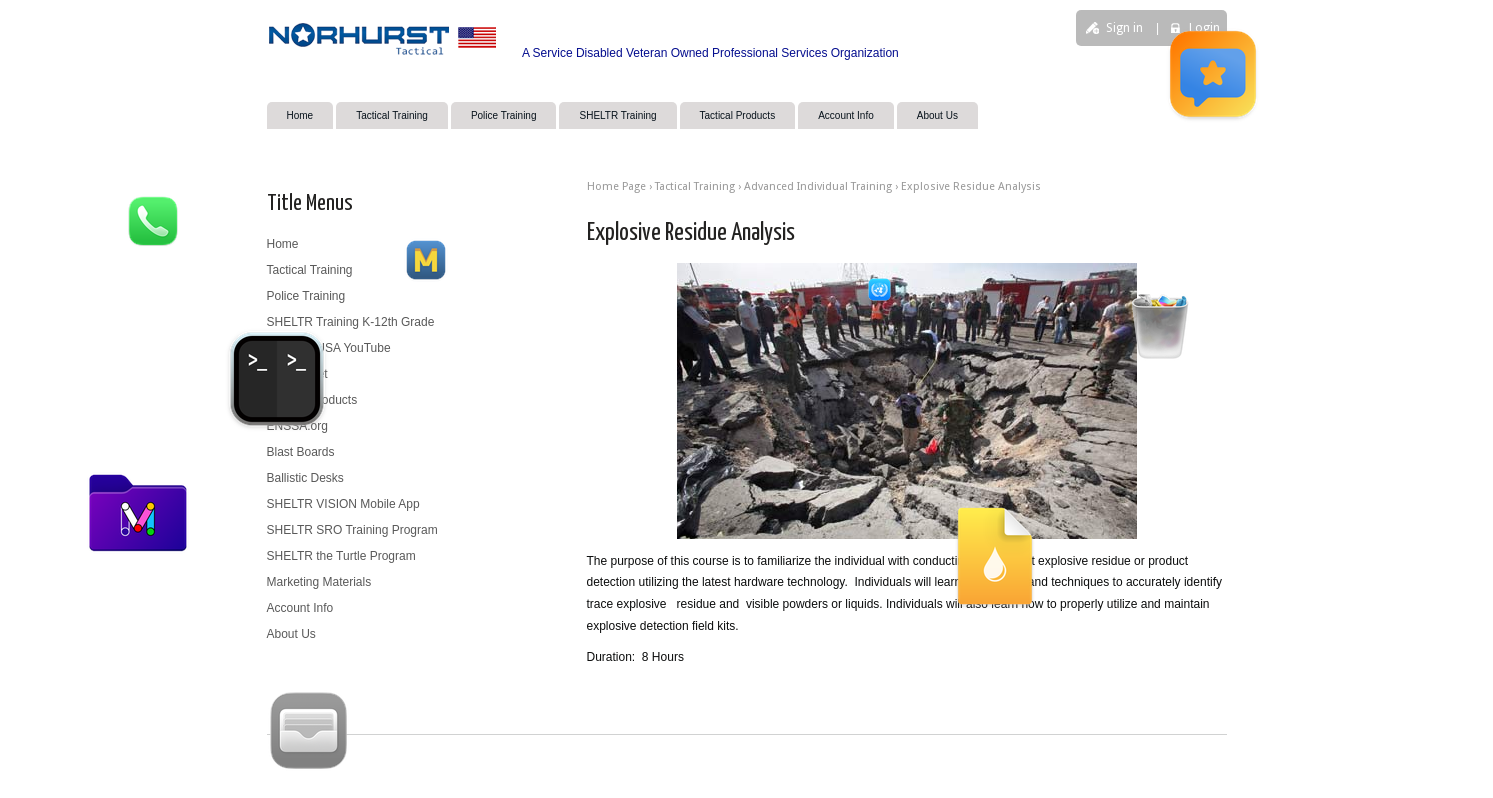 The height and width of the screenshot is (798, 1493). I want to click on open flare messaging app, so click(1213, 74).